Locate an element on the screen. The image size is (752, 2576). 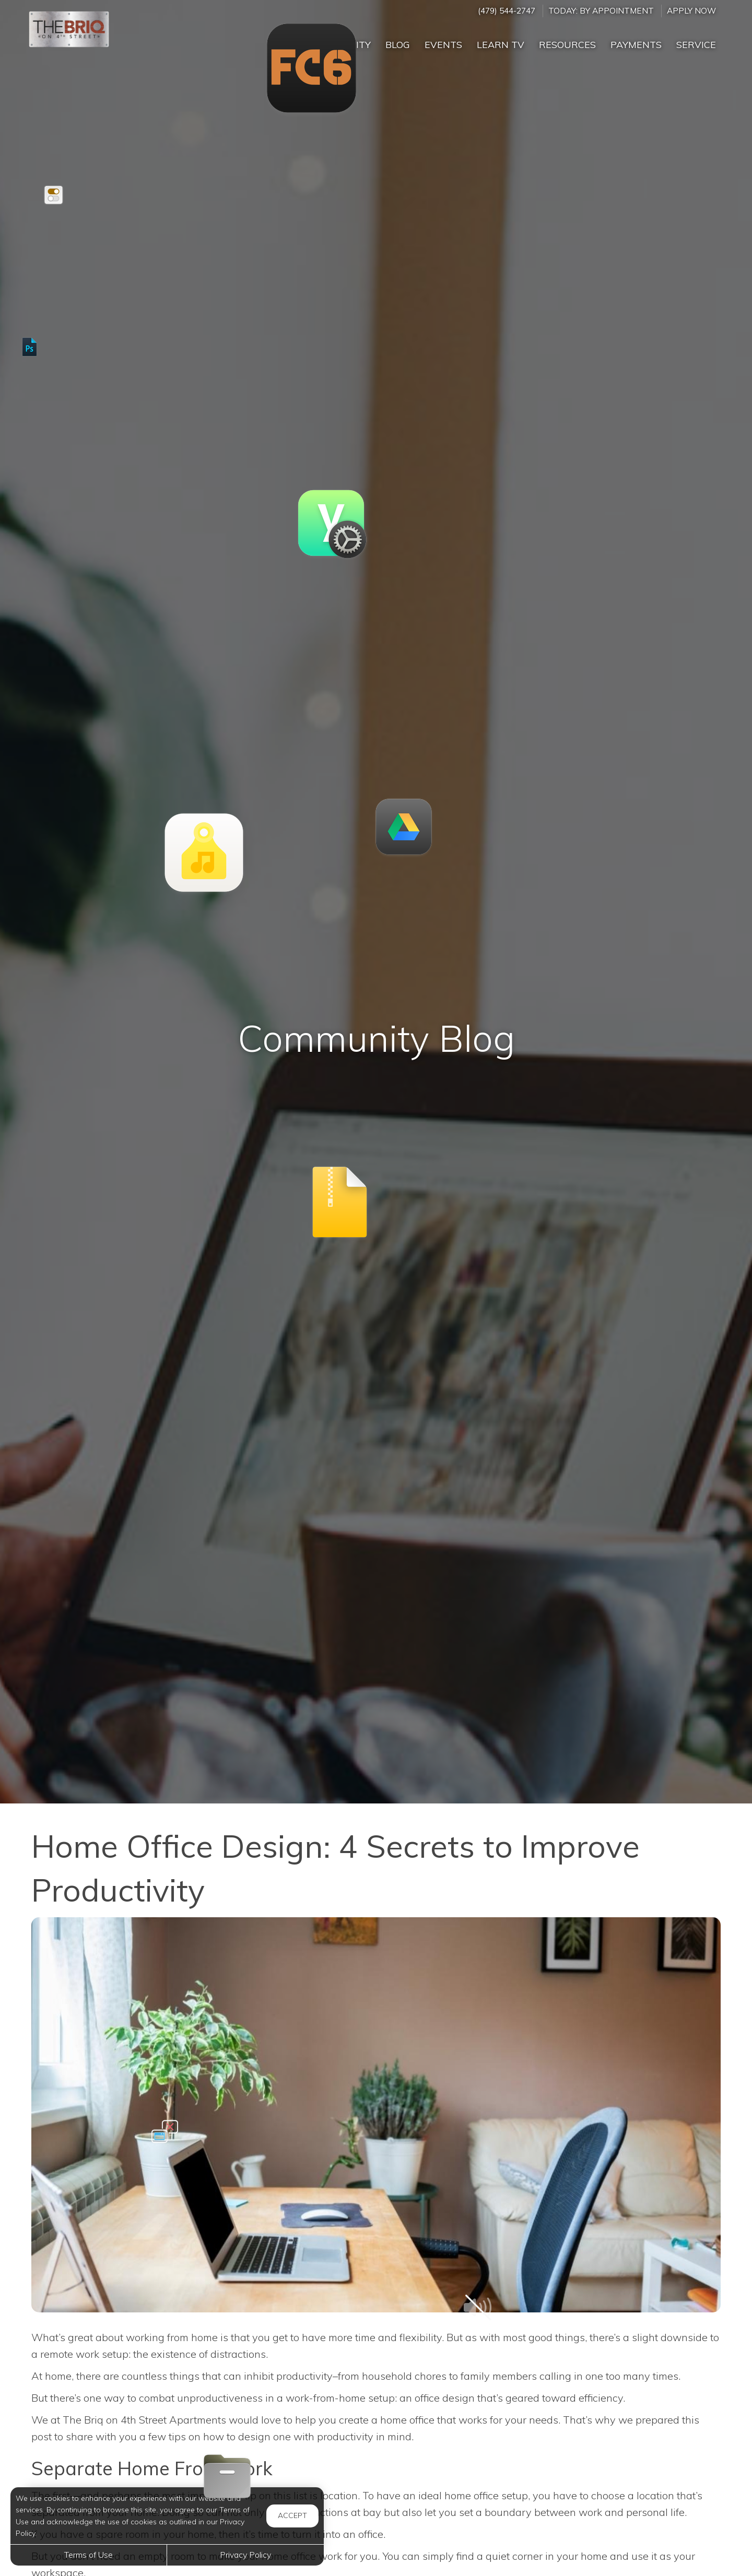
close or shut down display is located at coordinates (164, 2131).